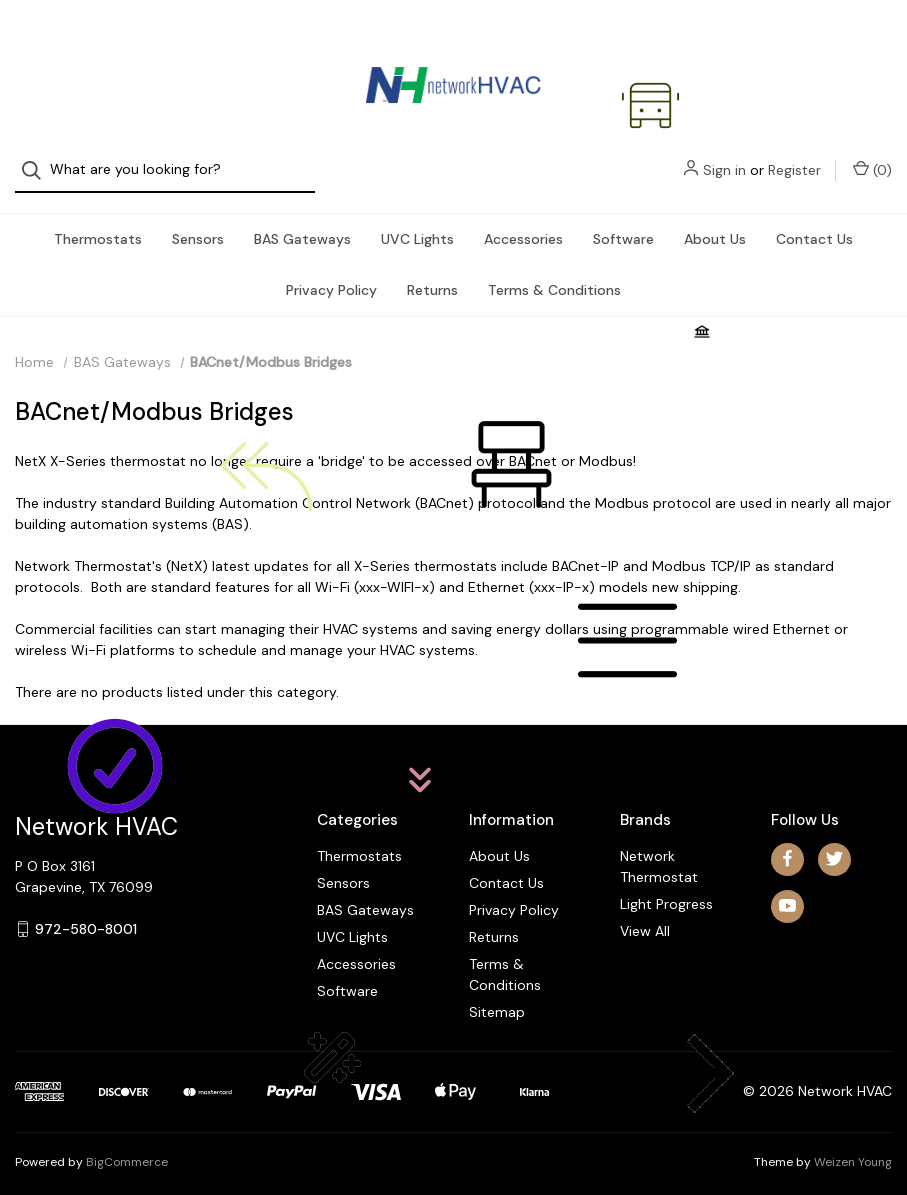 Image resolution: width=907 pixels, height=1195 pixels. What do you see at coordinates (650, 105) in the screenshot?
I see `view bus routes or schedules` at bounding box center [650, 105].